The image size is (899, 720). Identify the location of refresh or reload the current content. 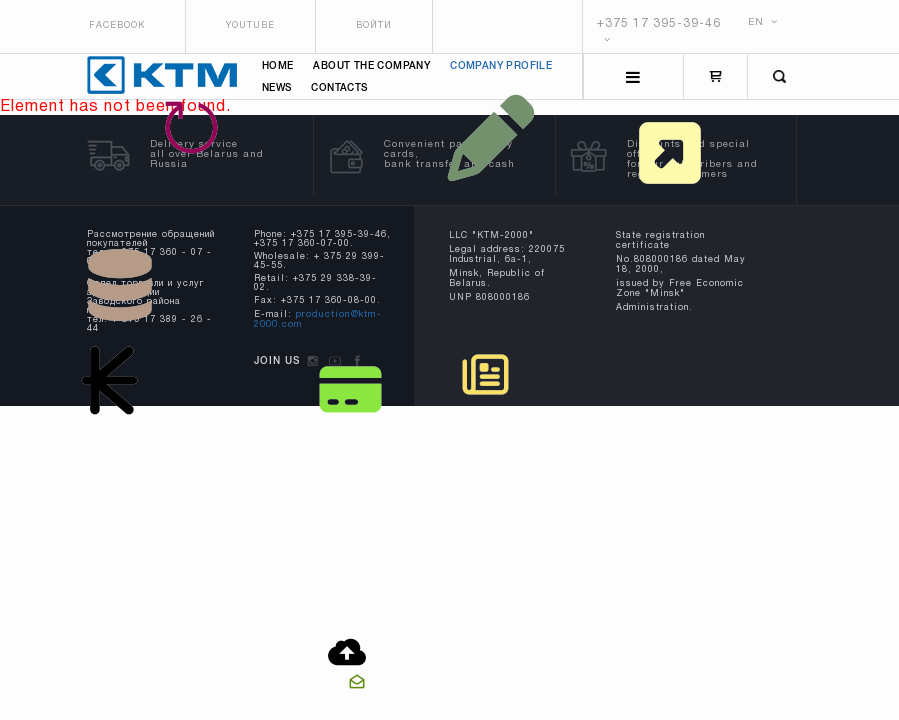
(191, 127).